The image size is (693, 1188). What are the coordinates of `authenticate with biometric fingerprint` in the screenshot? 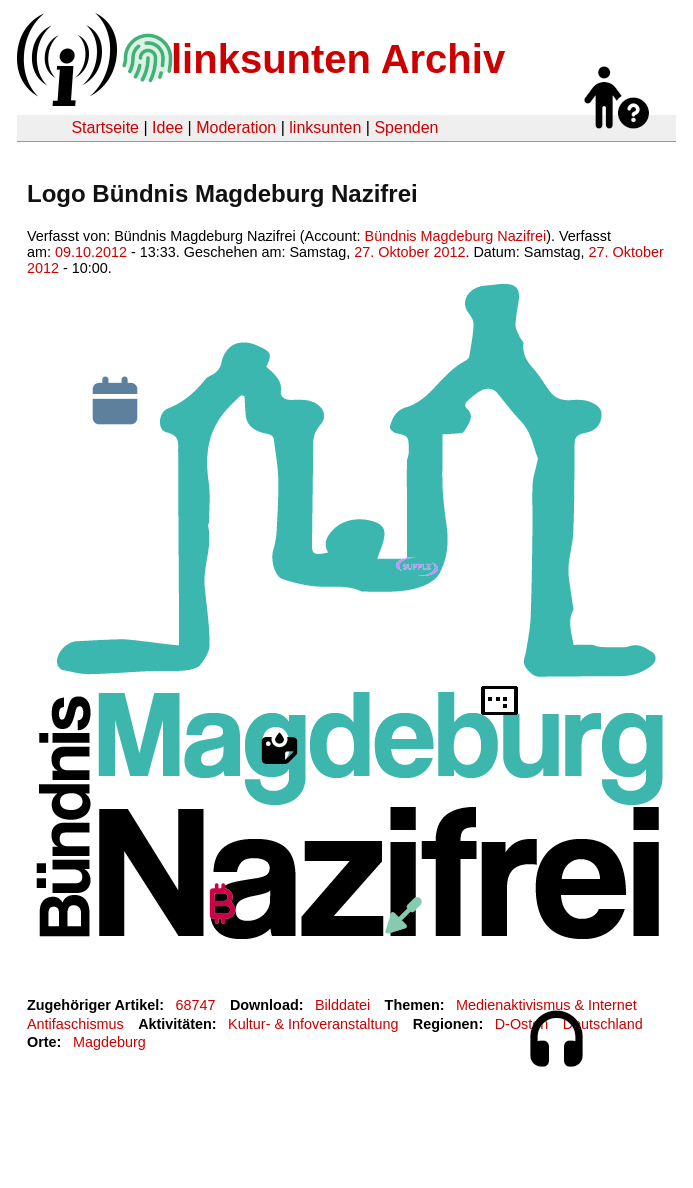 It's located at (148, 58).